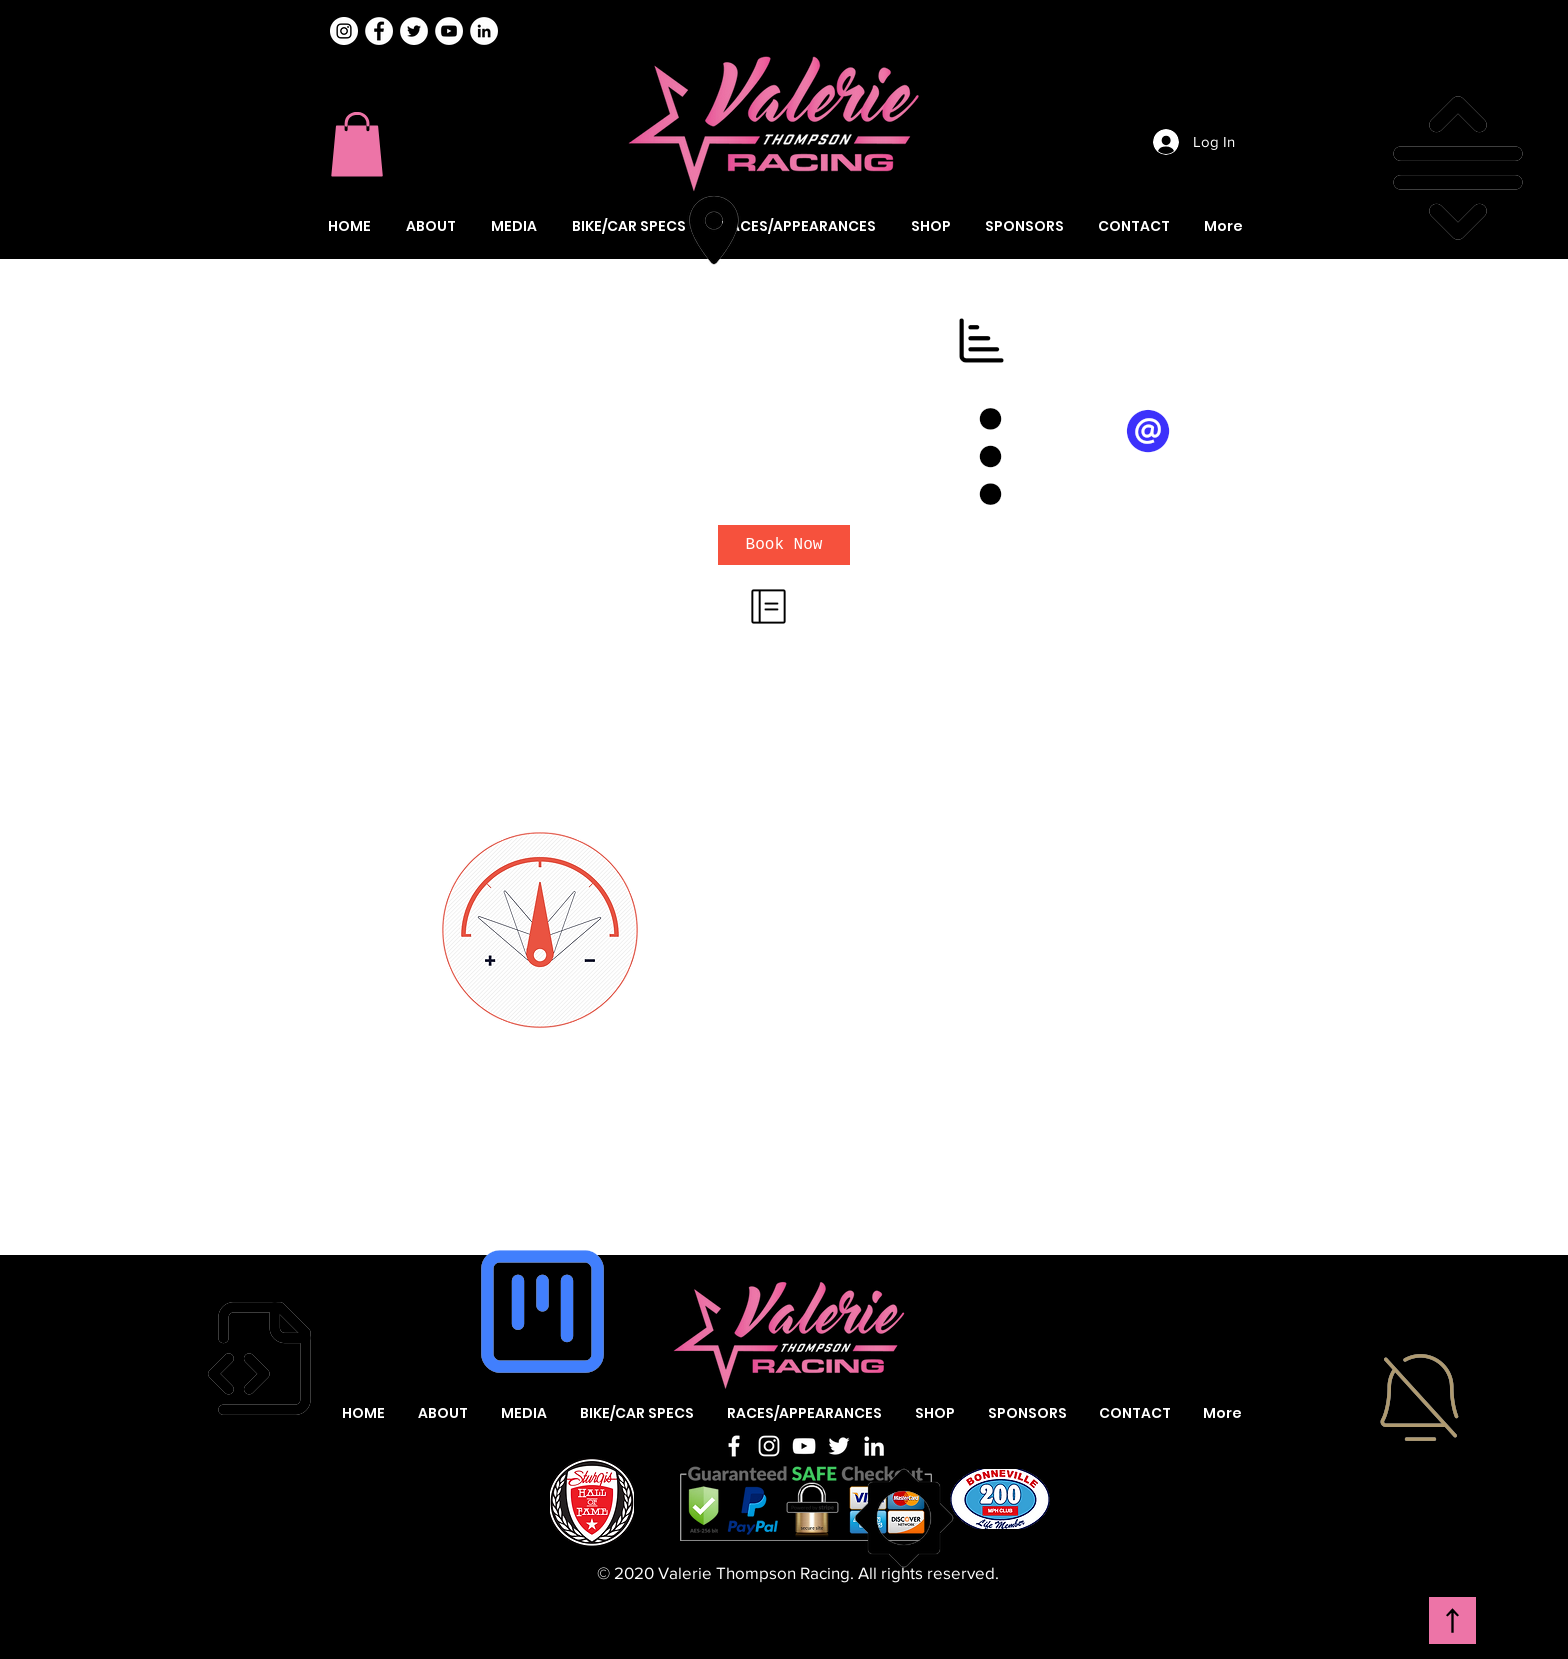 Image resolution: width=1568 pixels, height=1659 pixels. I want to click on view growth analytics or statistics, so click(981, 340).